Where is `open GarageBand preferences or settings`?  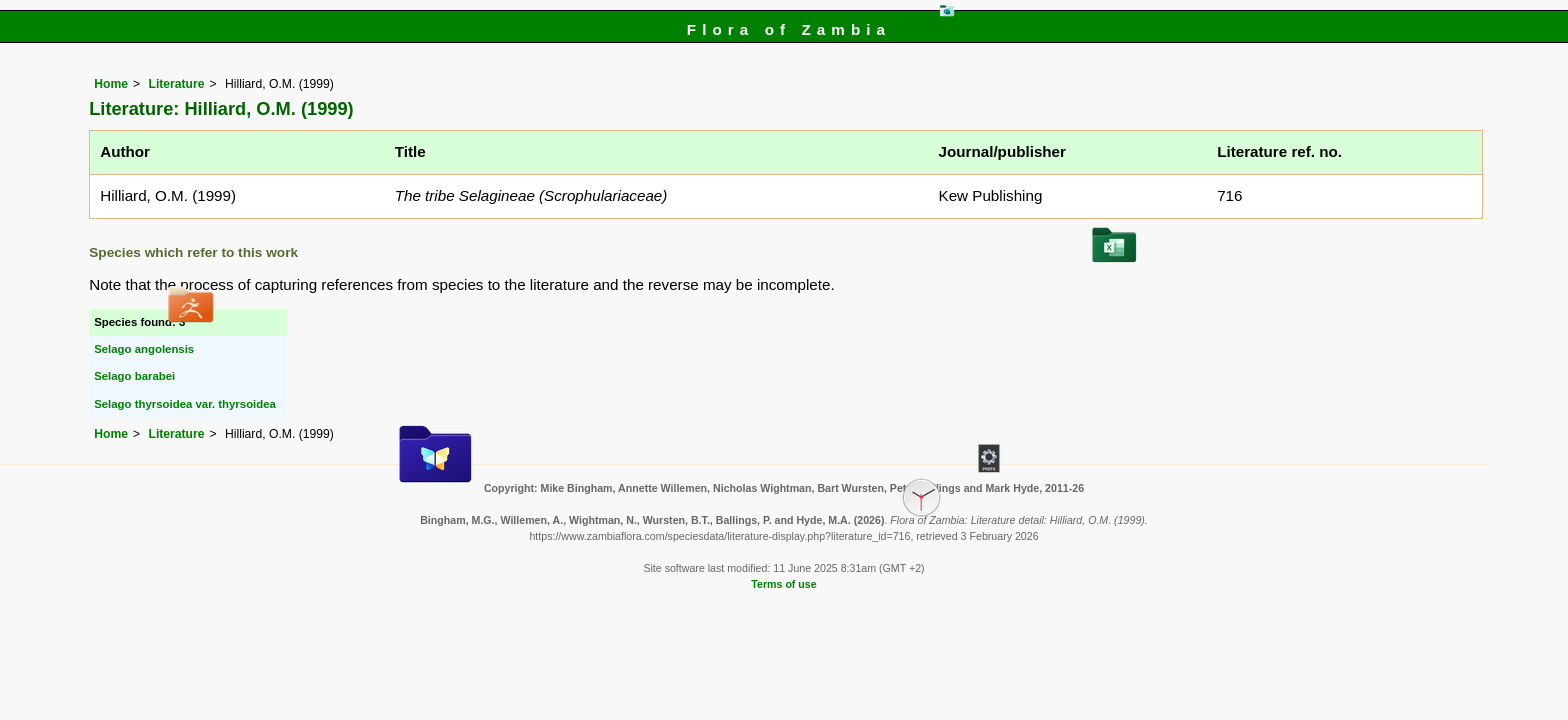
open GarageBand preferences or settings is located at coordinates (989, 459).